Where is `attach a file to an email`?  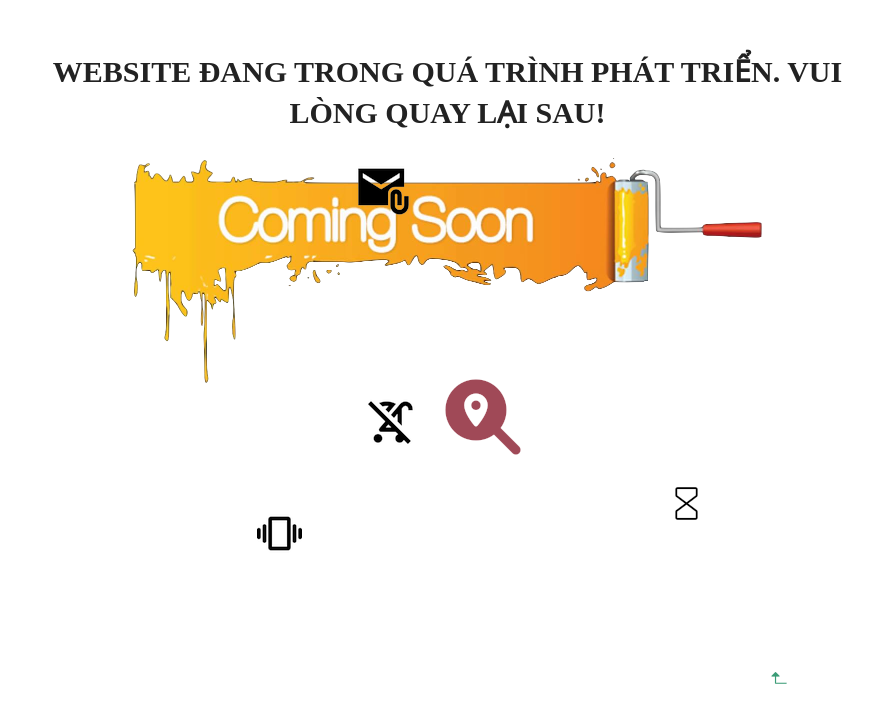
attach a file to an email is located at coordinates (383, 191).